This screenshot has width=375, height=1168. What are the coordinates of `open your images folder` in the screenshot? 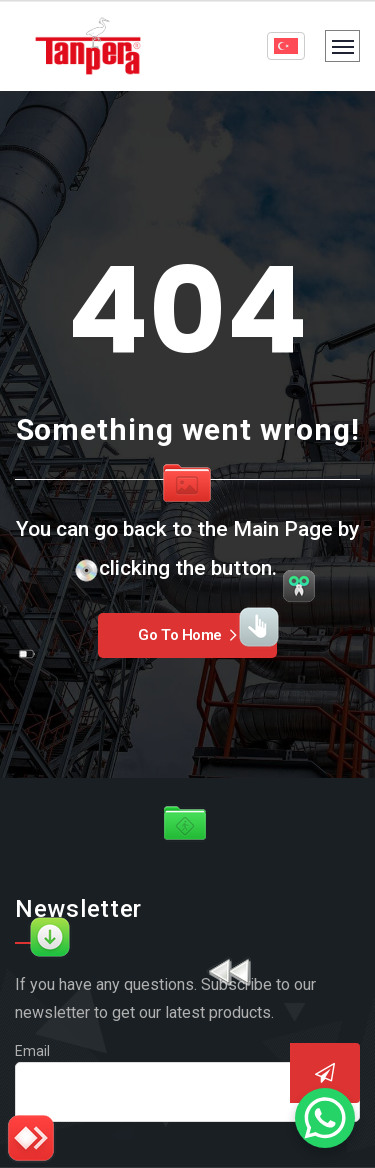 It's located at (187, 483).